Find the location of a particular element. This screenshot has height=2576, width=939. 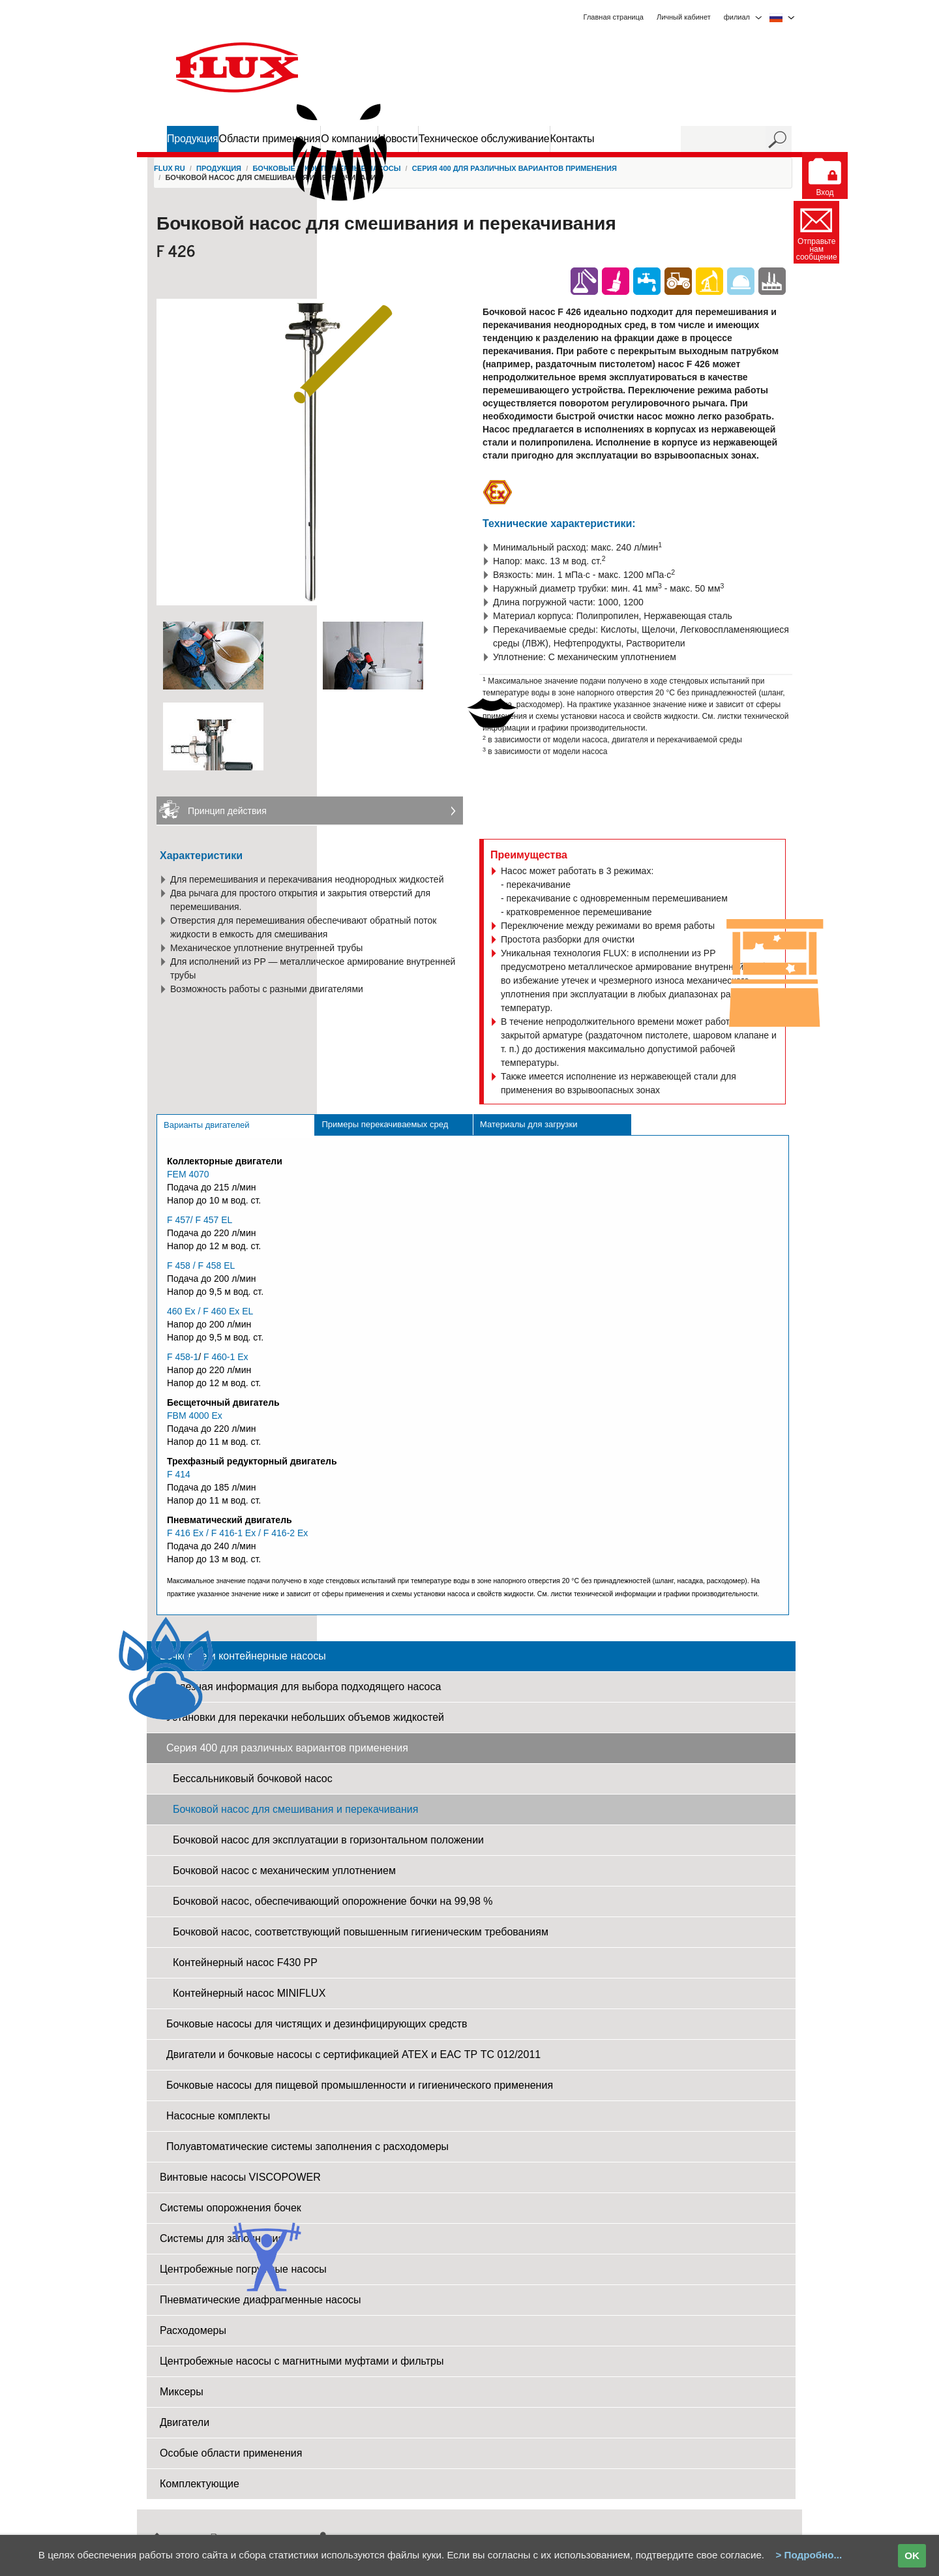

access voice or speech features is located at coordinates (492, 714).